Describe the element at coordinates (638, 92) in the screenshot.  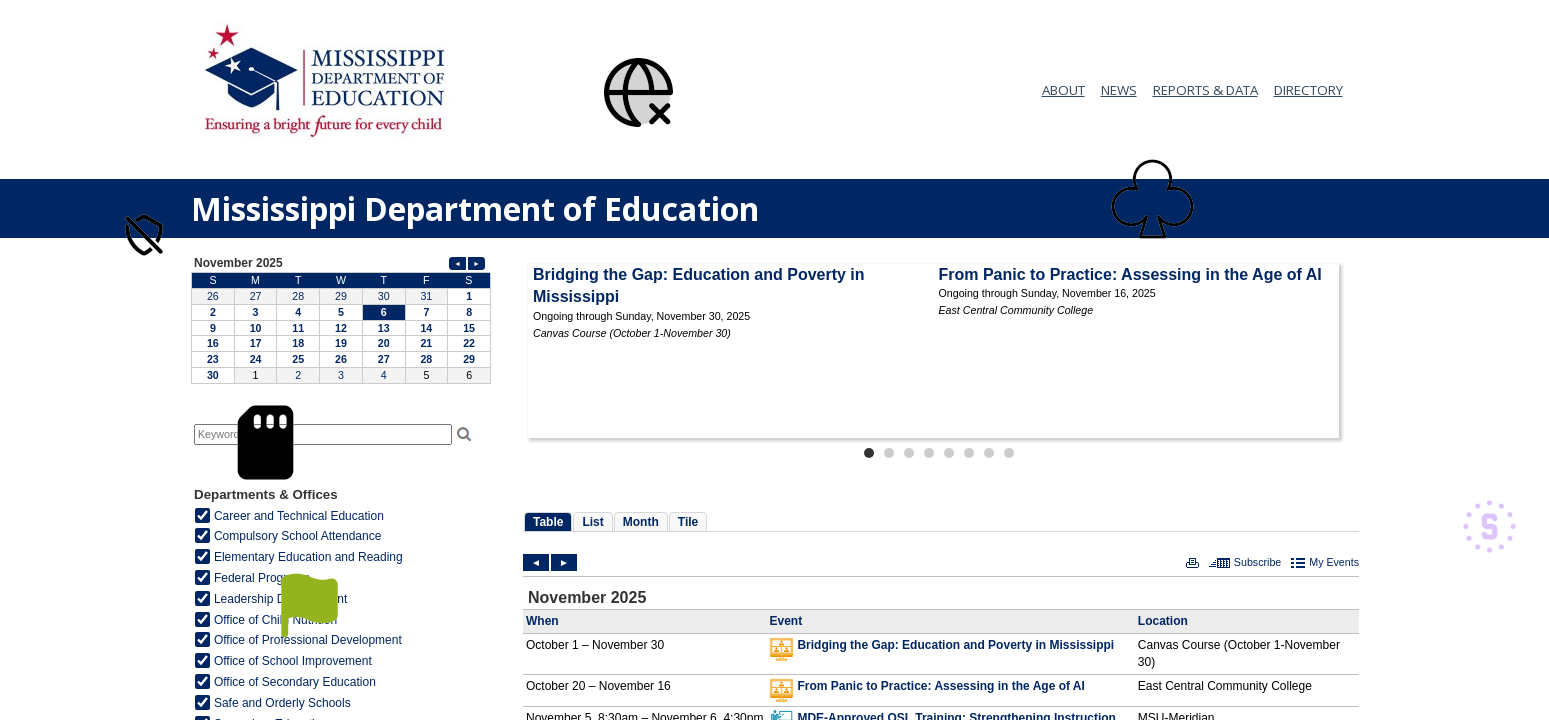
I see `no internet connection` at that location.